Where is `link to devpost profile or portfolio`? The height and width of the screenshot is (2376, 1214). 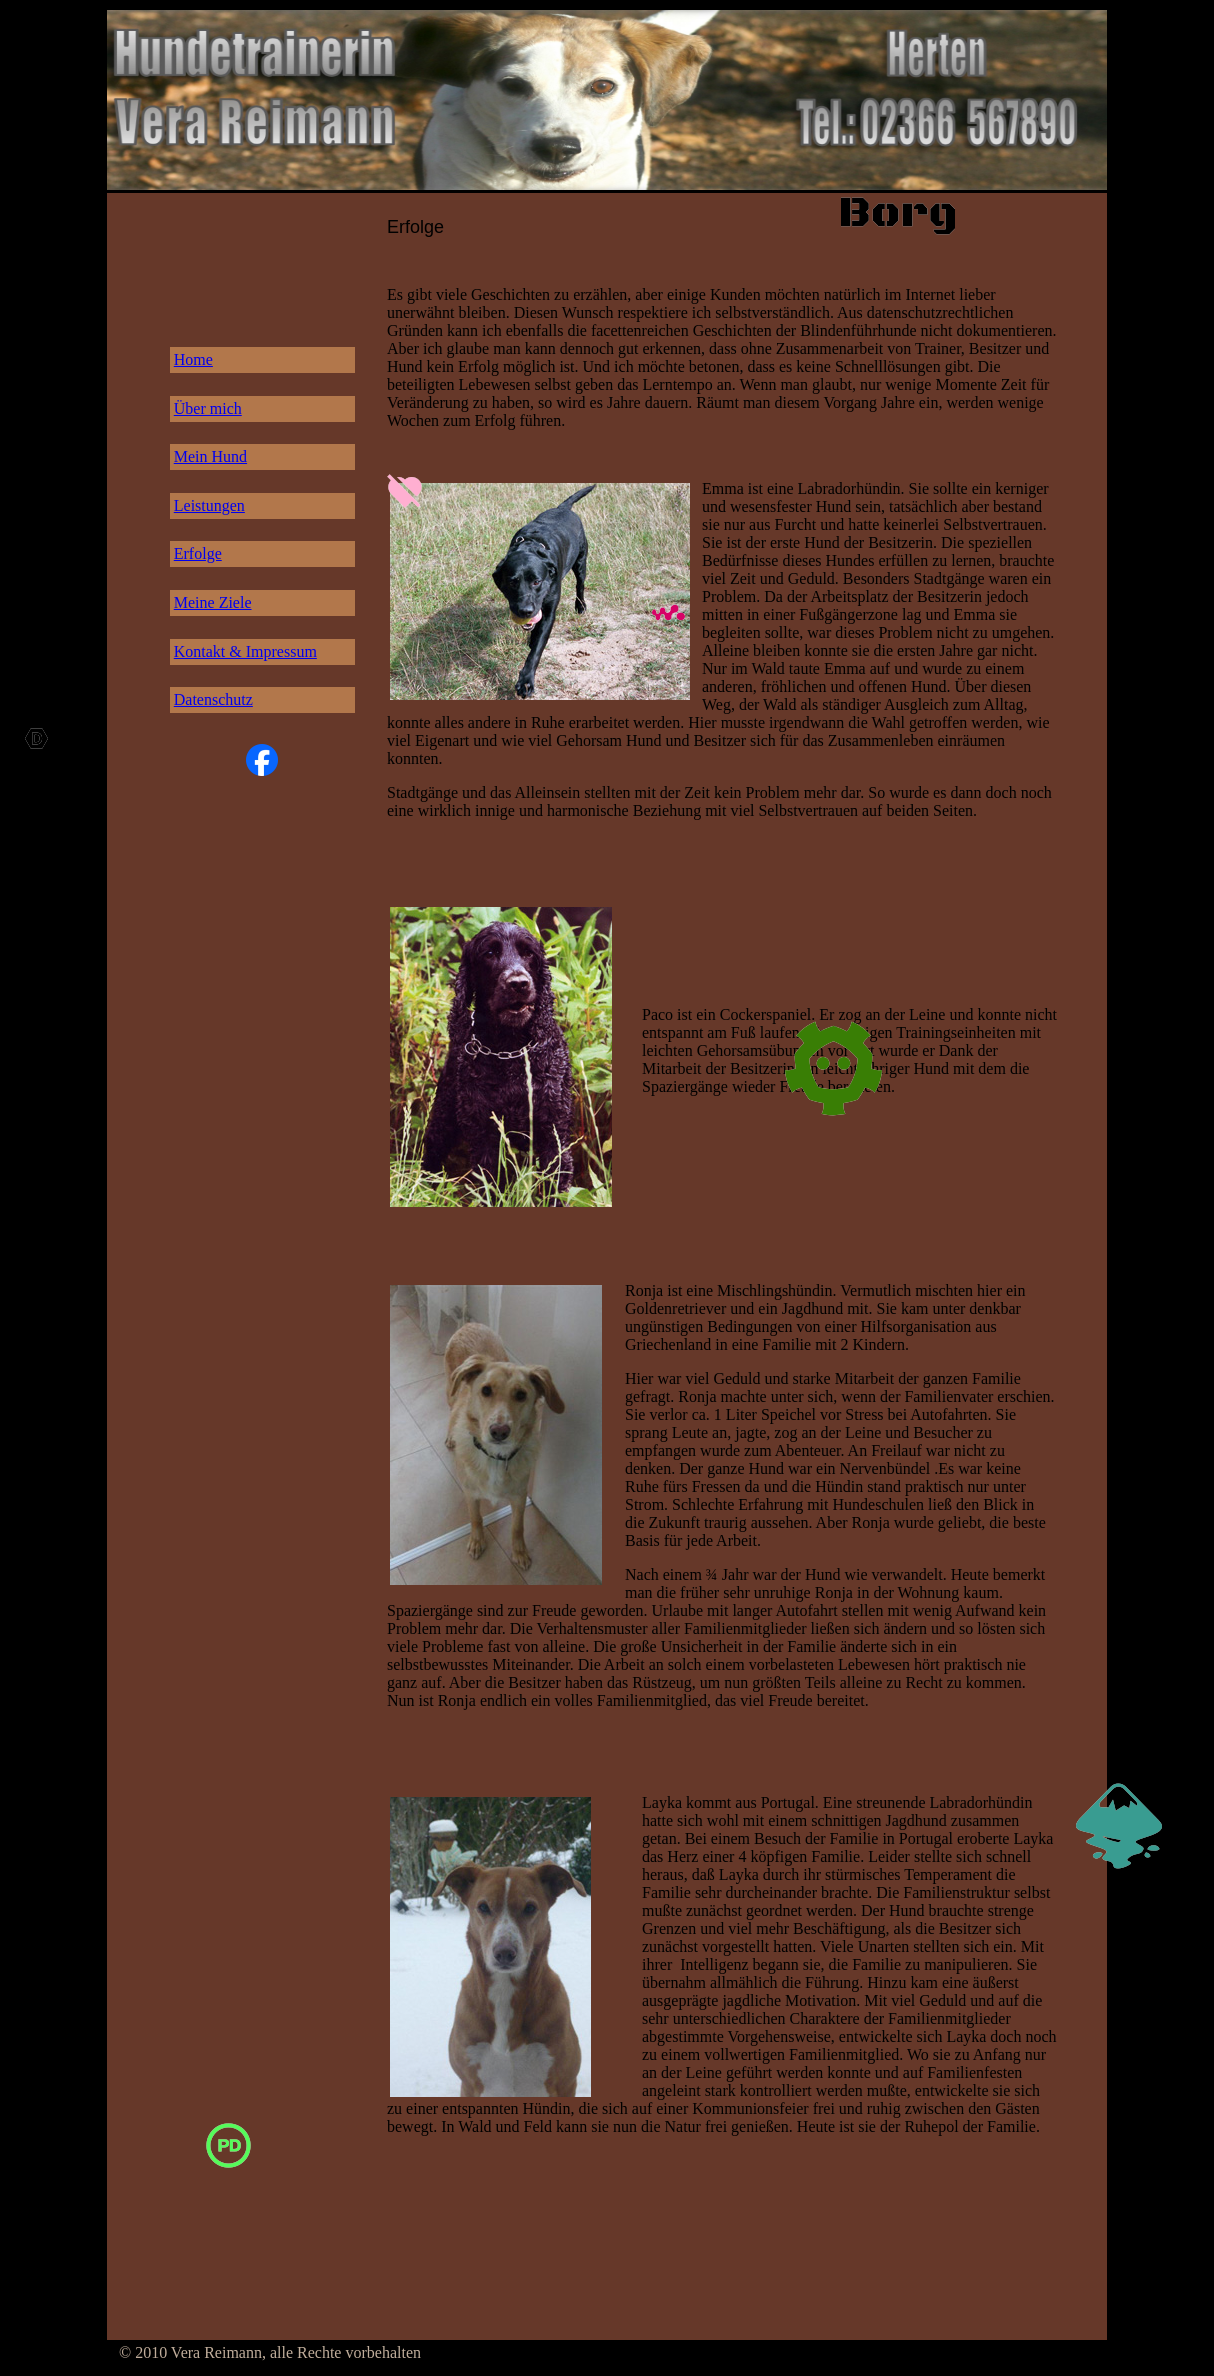 link to devpost profile or portfolio is located at coordinates (36, 738).